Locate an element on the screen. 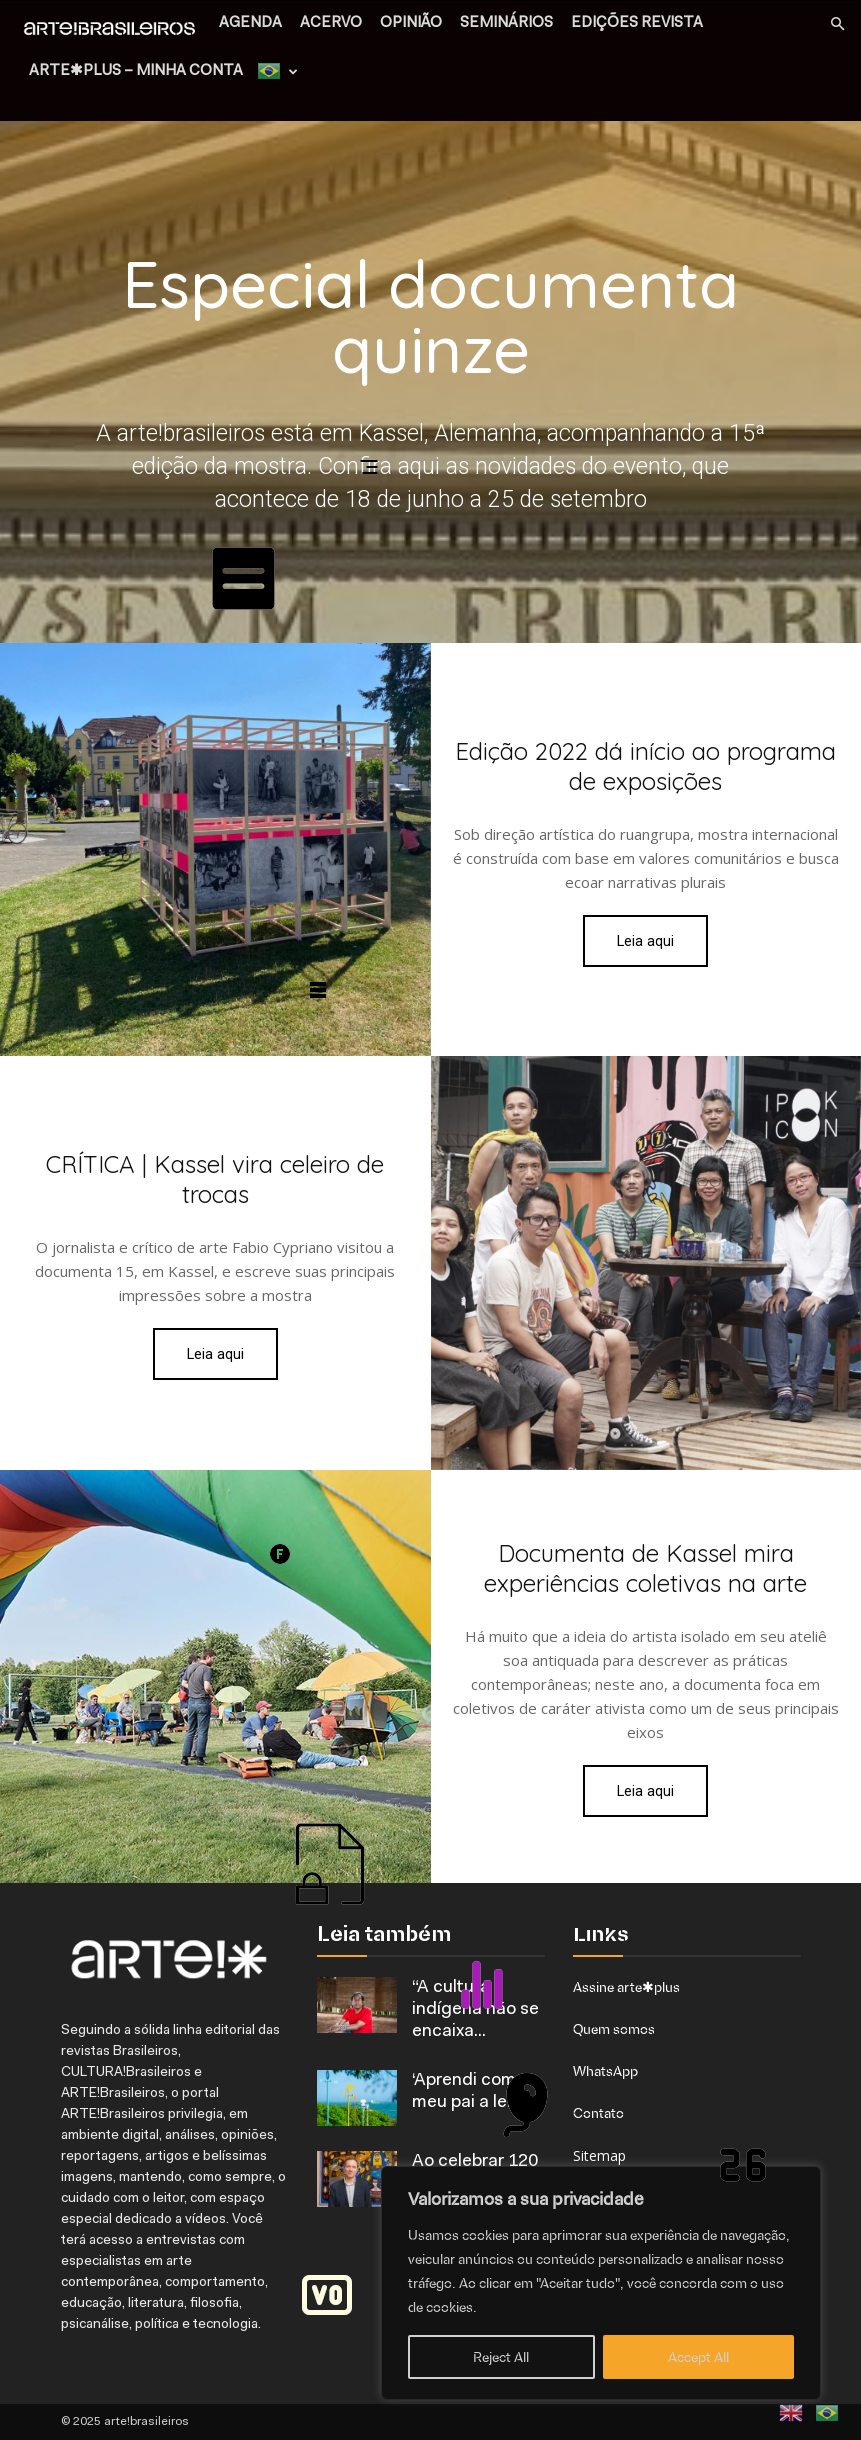 This screenshot has height=2440, width=861. toggle voiceover or voice output settings is located at coordinates (327, 2295).